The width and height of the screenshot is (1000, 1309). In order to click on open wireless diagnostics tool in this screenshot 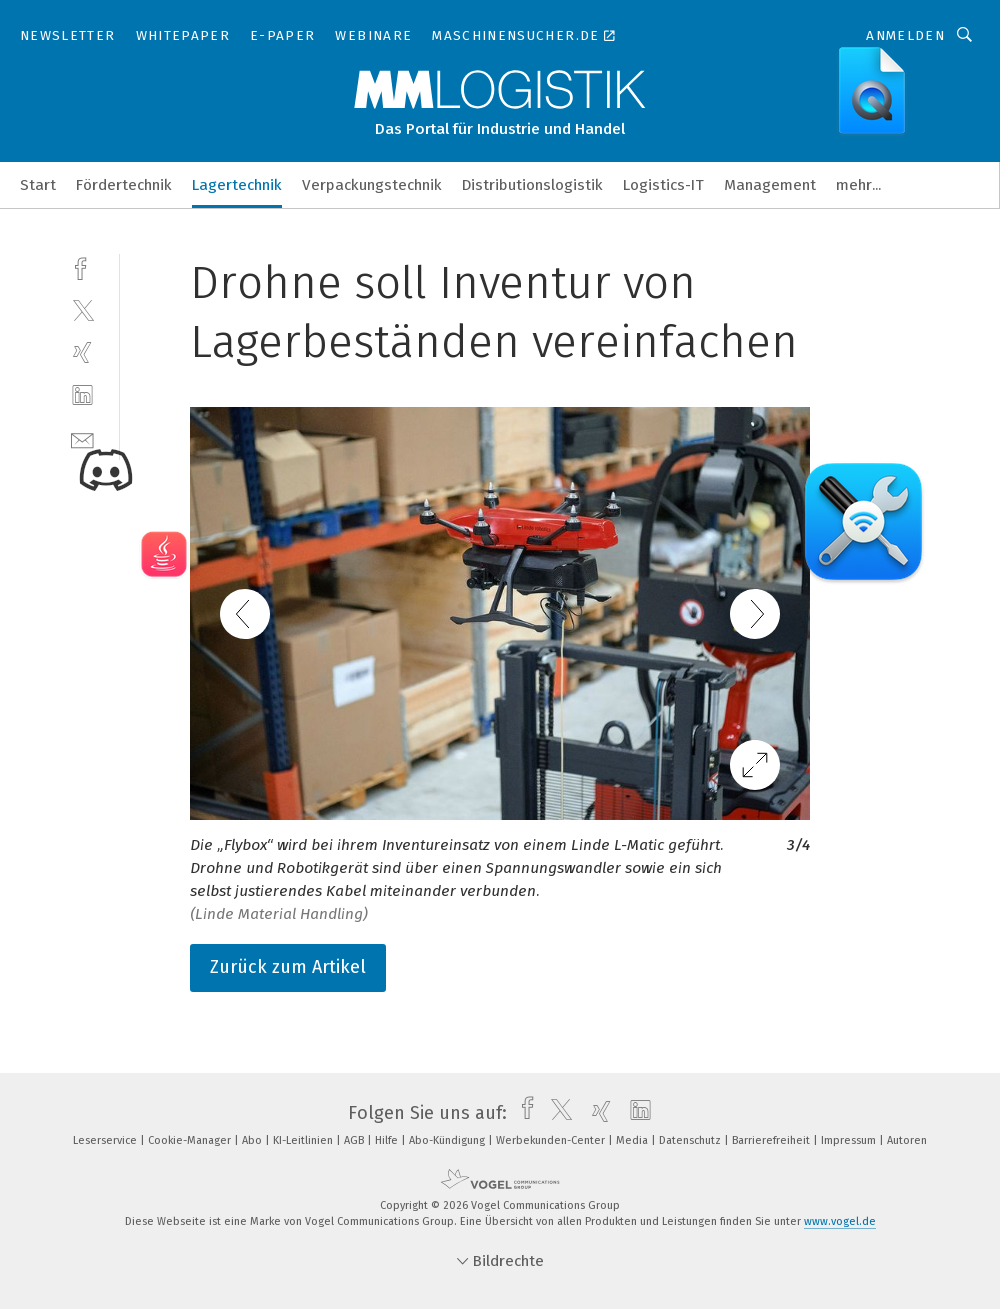, I will do `click(863, 521)`.